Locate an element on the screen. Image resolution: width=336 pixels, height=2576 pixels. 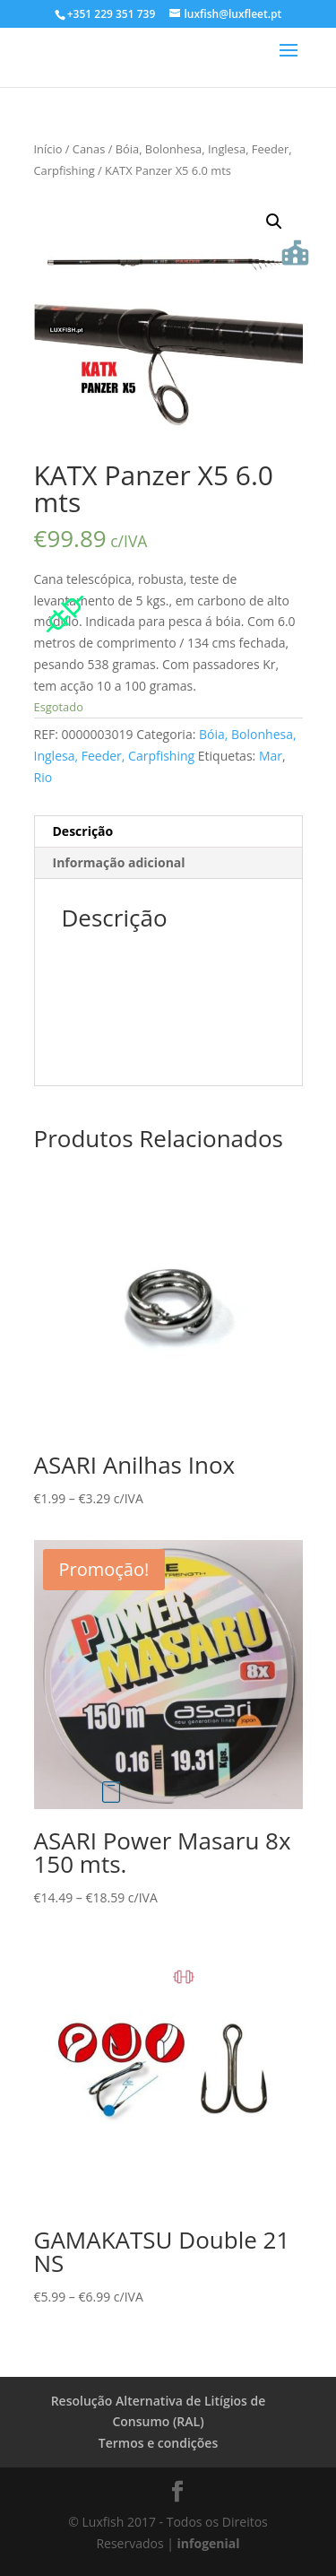
connect or pair devices is located at coordinates (65, 614).